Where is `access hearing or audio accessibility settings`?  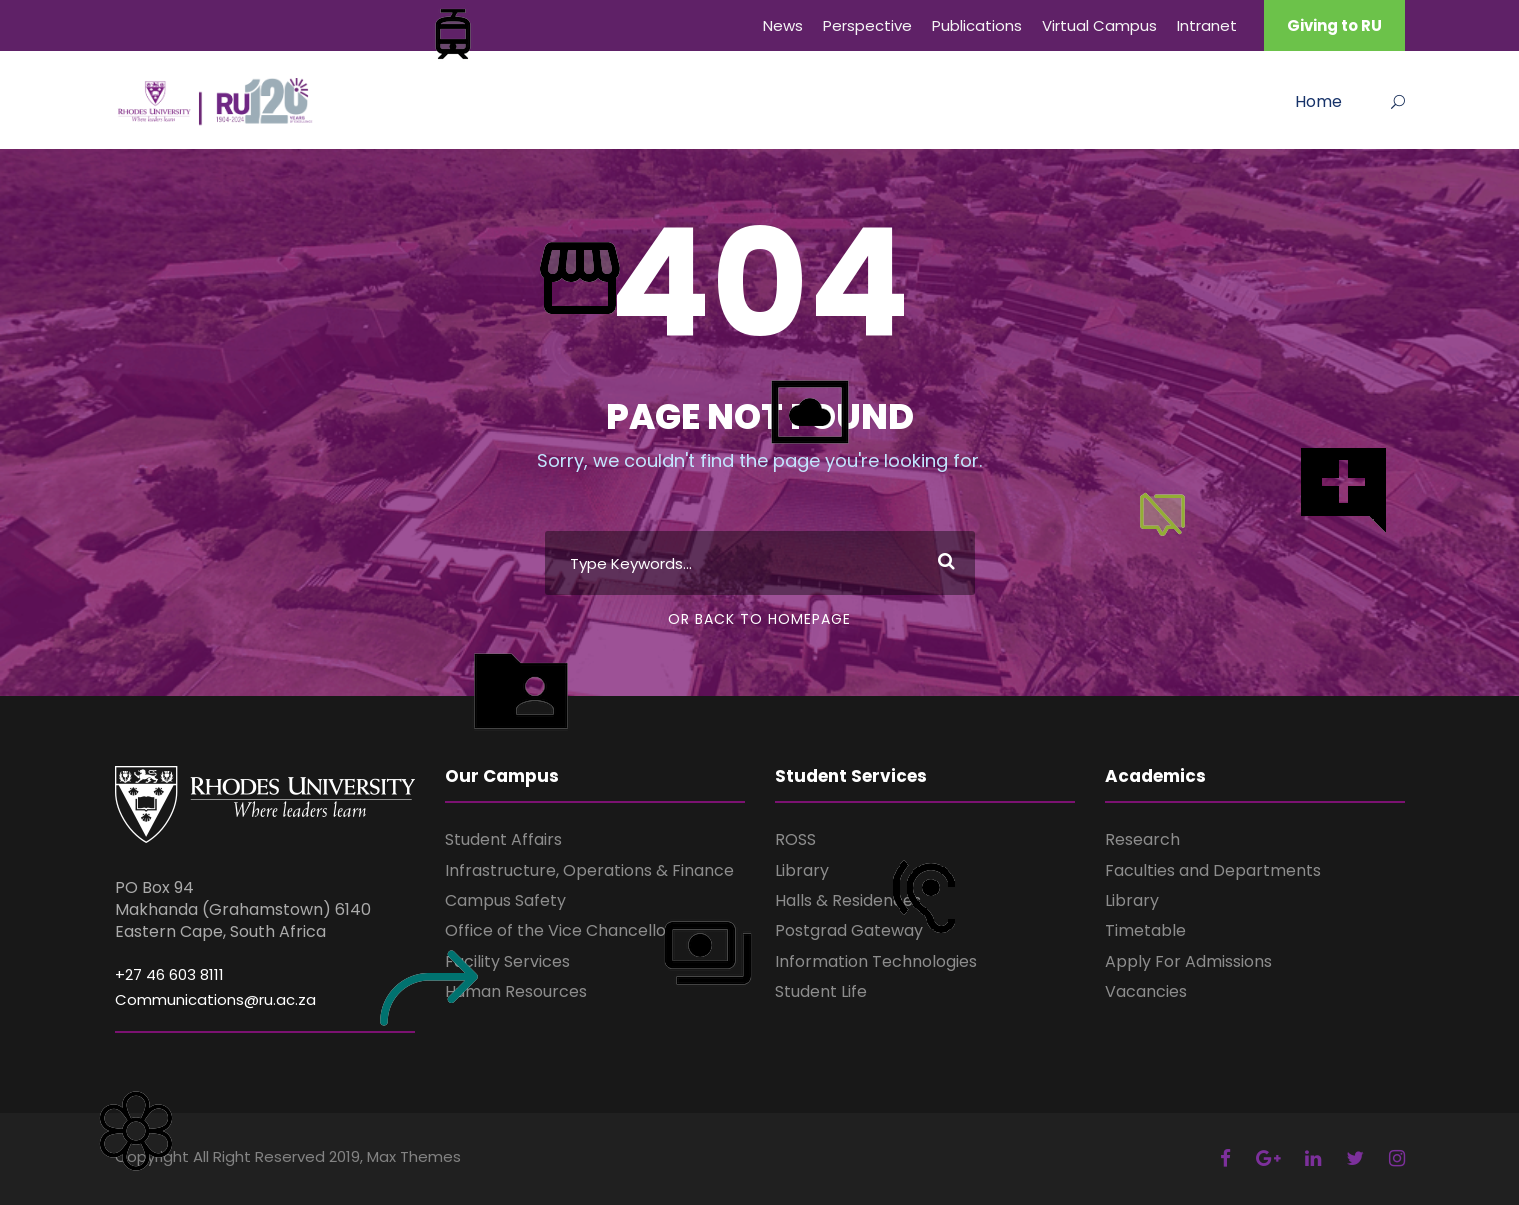
access hearing or audio accessibility settings is located at coordinates (924, 898).